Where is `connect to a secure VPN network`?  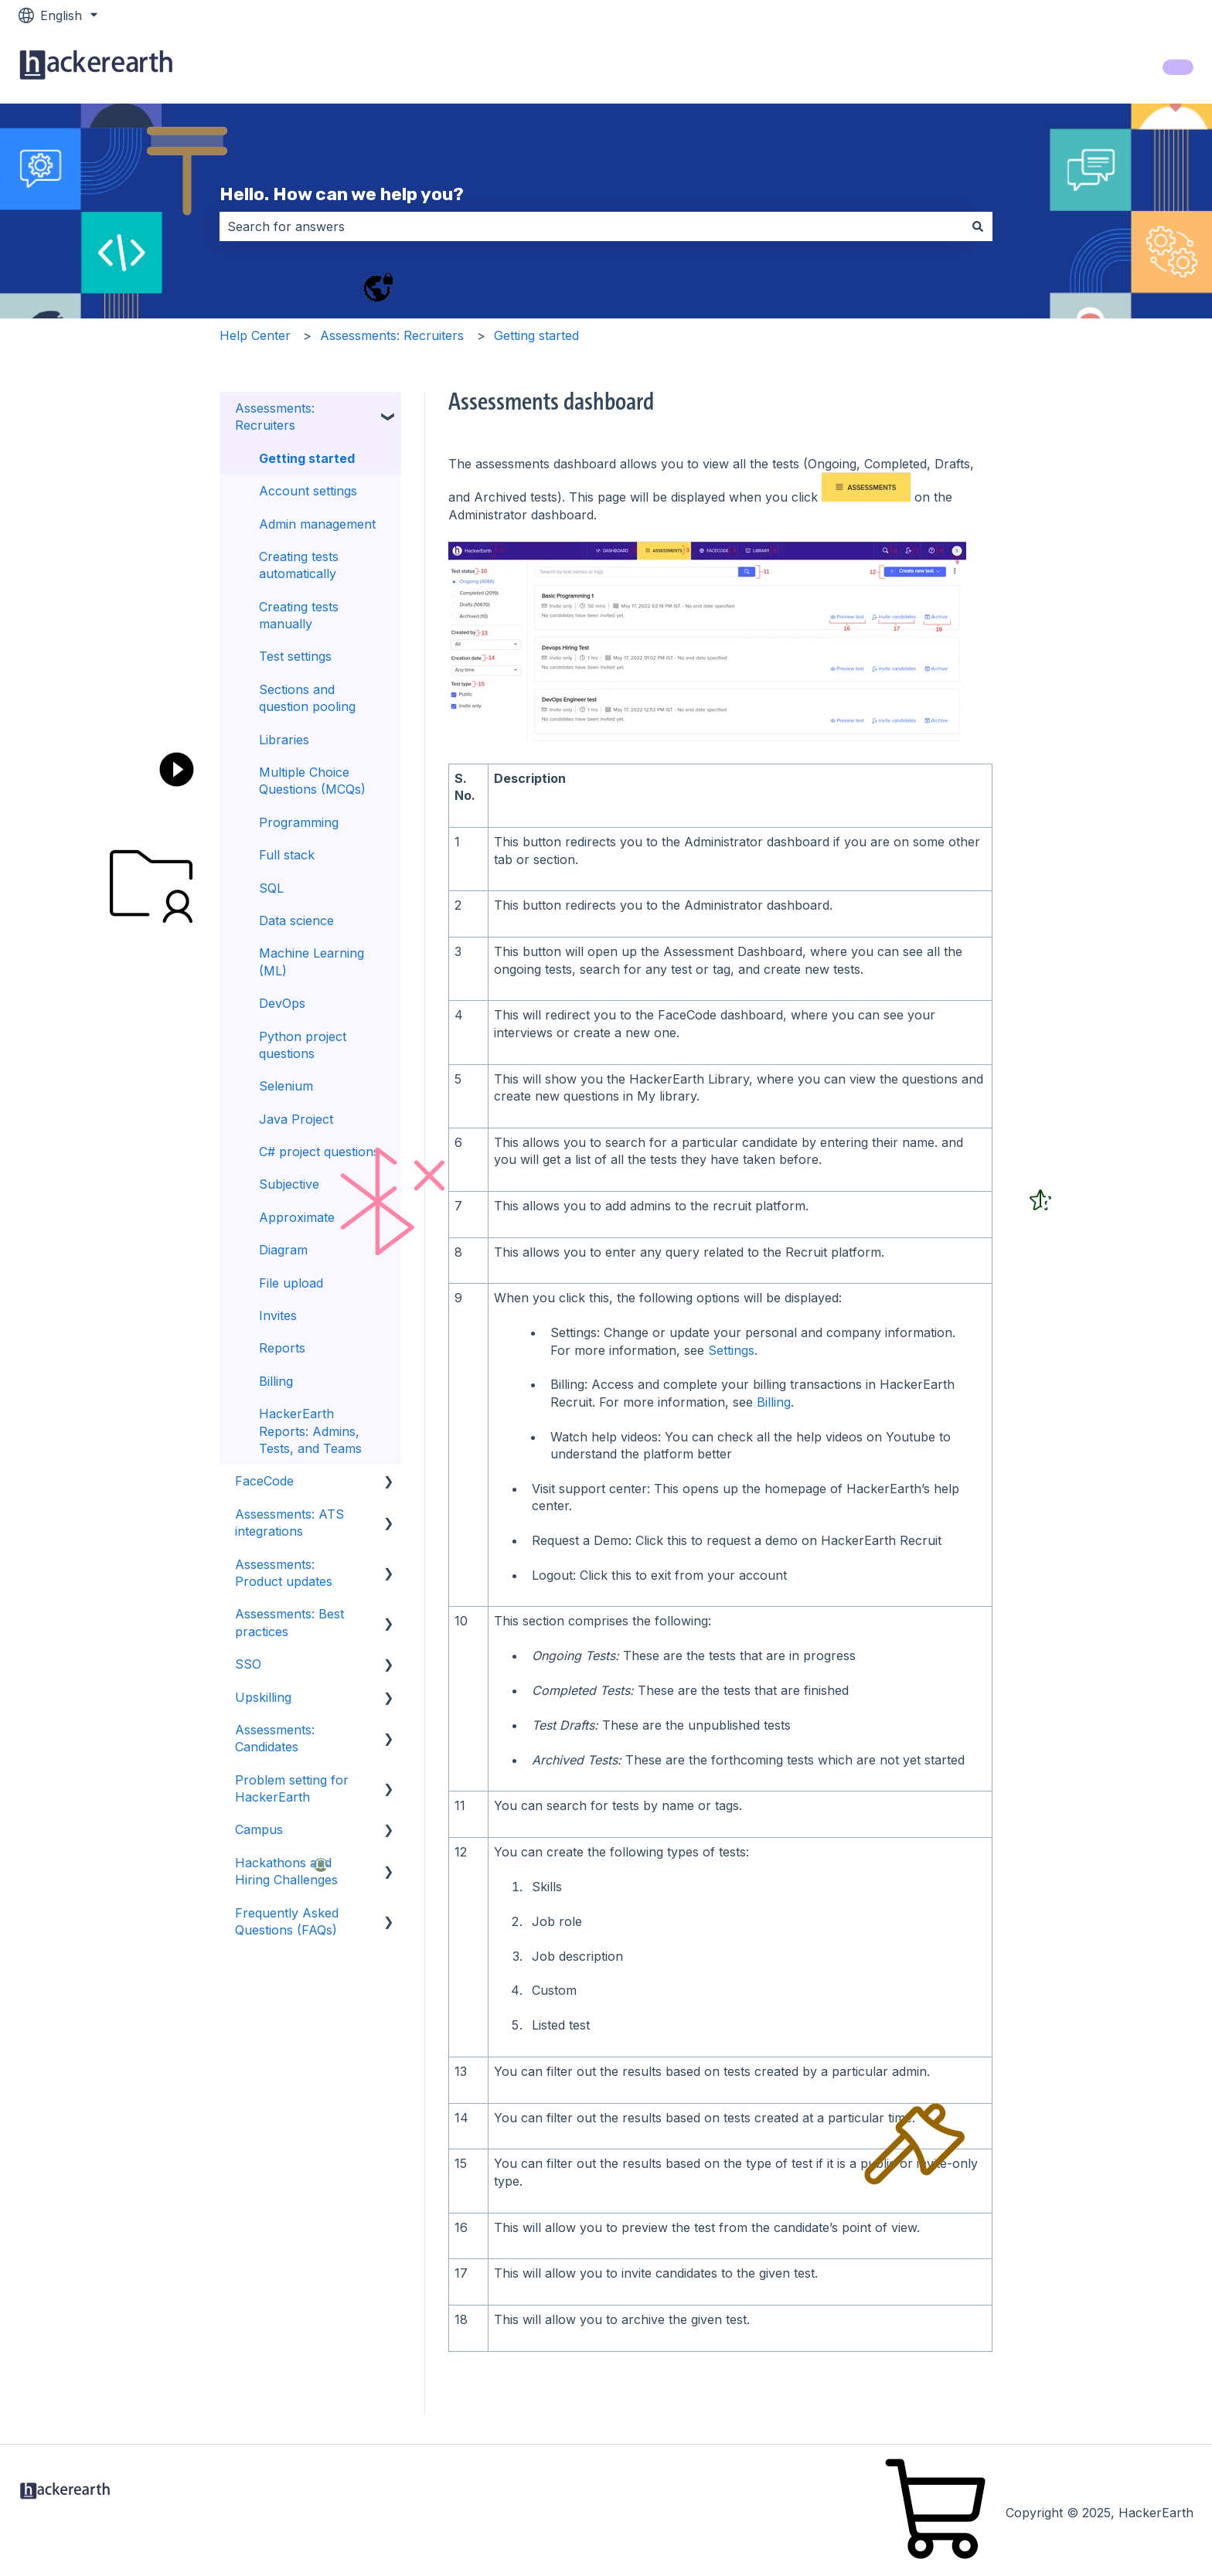
connect to a secure VPN network is located at coordinates (378, 287).